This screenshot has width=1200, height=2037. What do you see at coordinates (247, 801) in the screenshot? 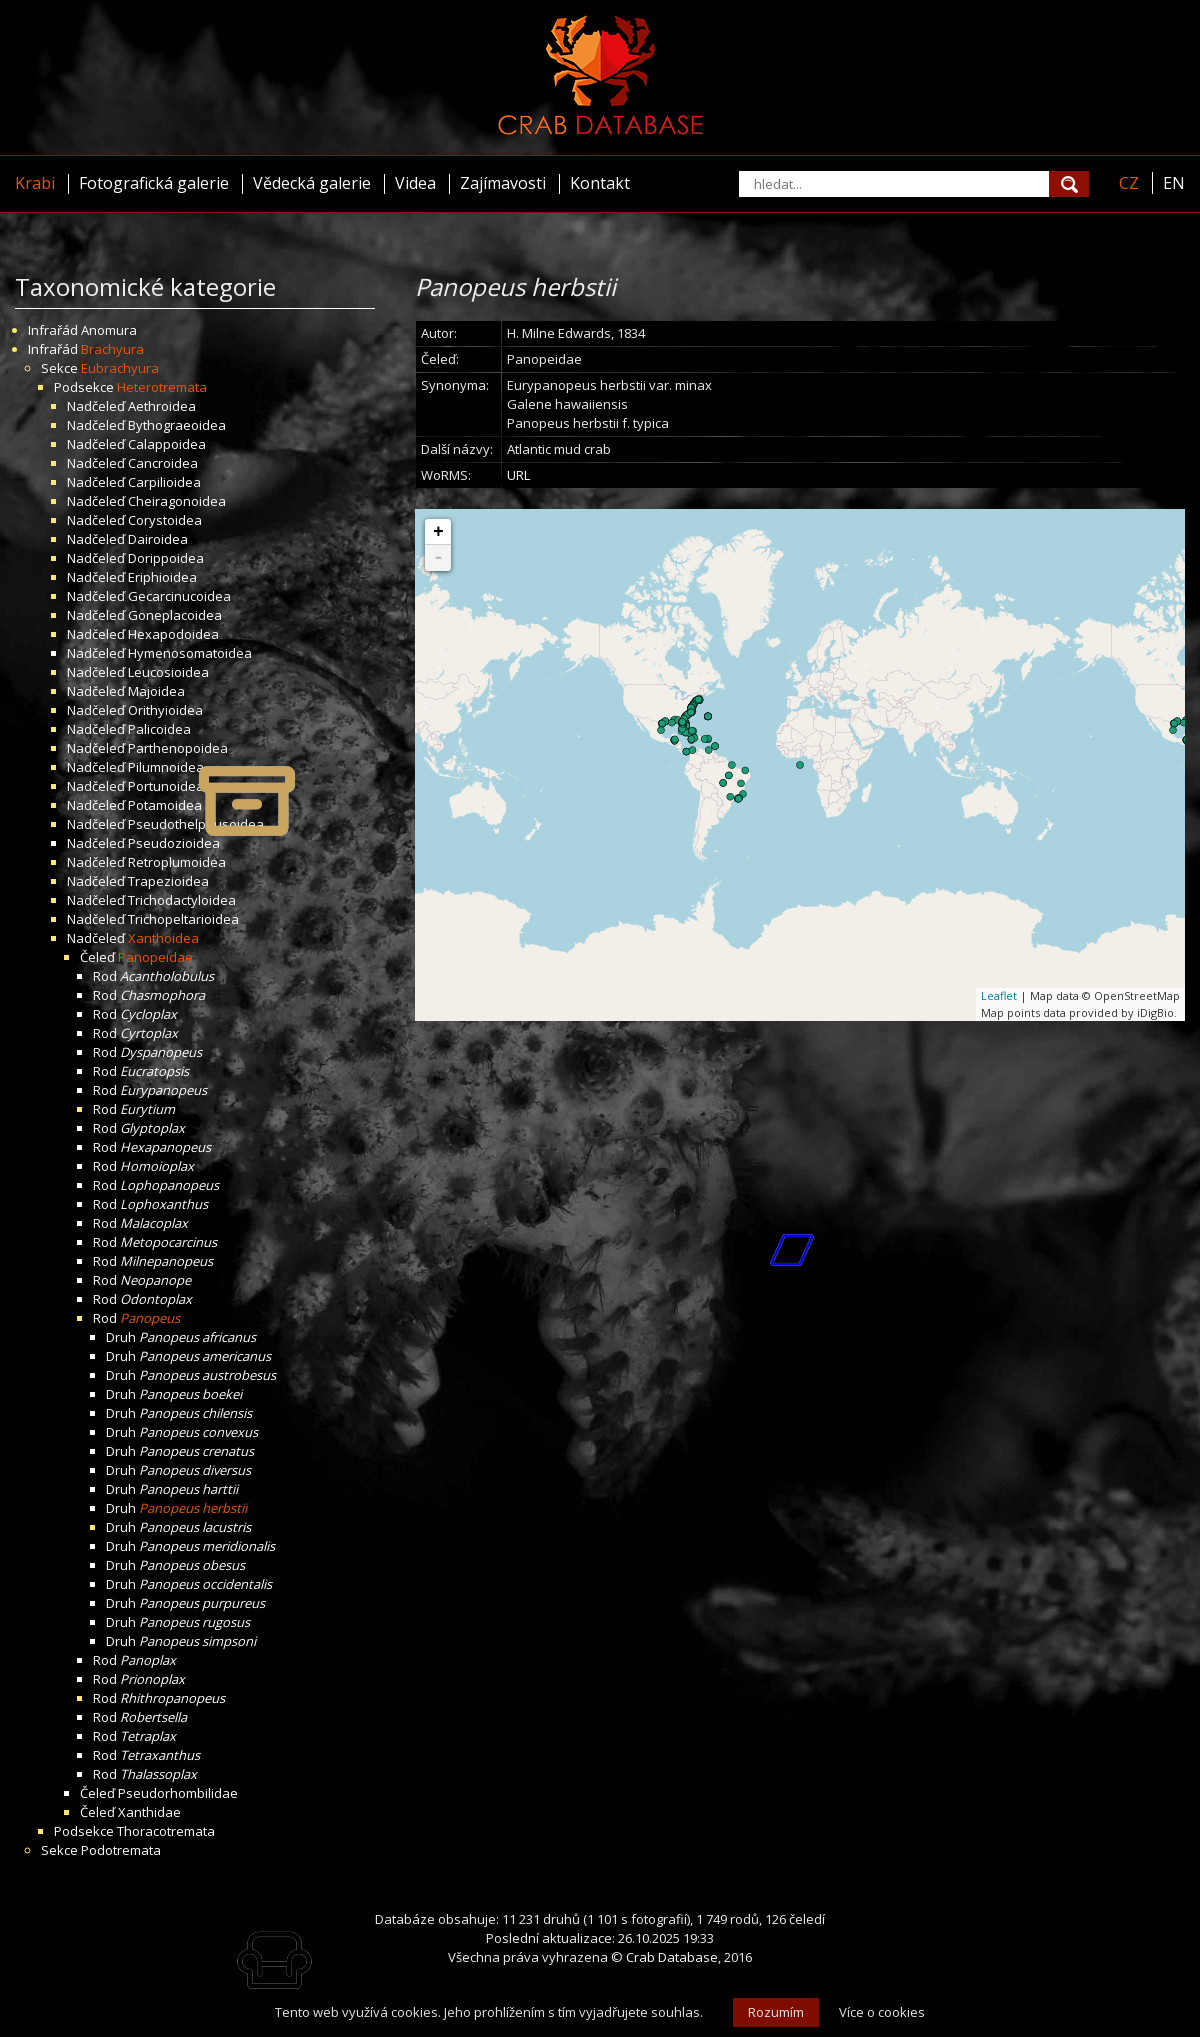
I see `archive item or conversation` at bounding box center [247, 801].